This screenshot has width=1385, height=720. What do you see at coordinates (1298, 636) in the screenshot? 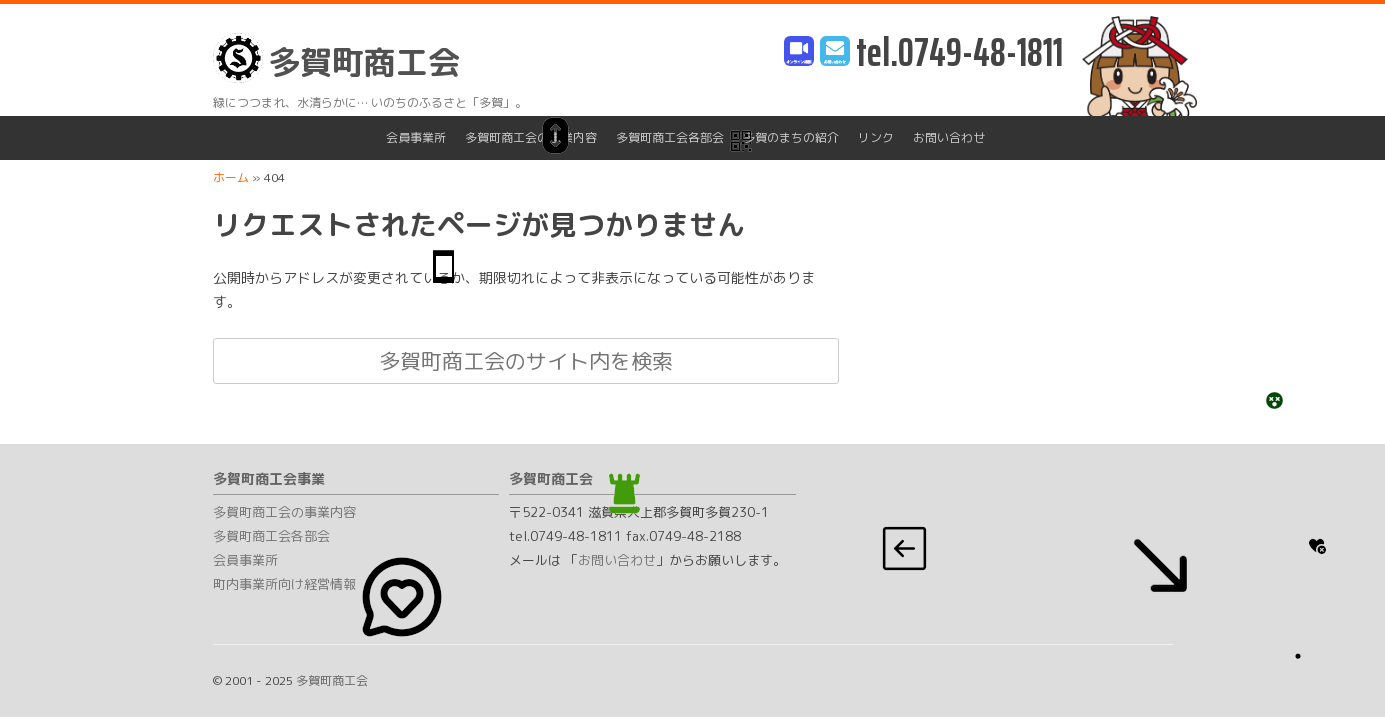
I see `no wifi connection available` at bounding box center [1298, 636].